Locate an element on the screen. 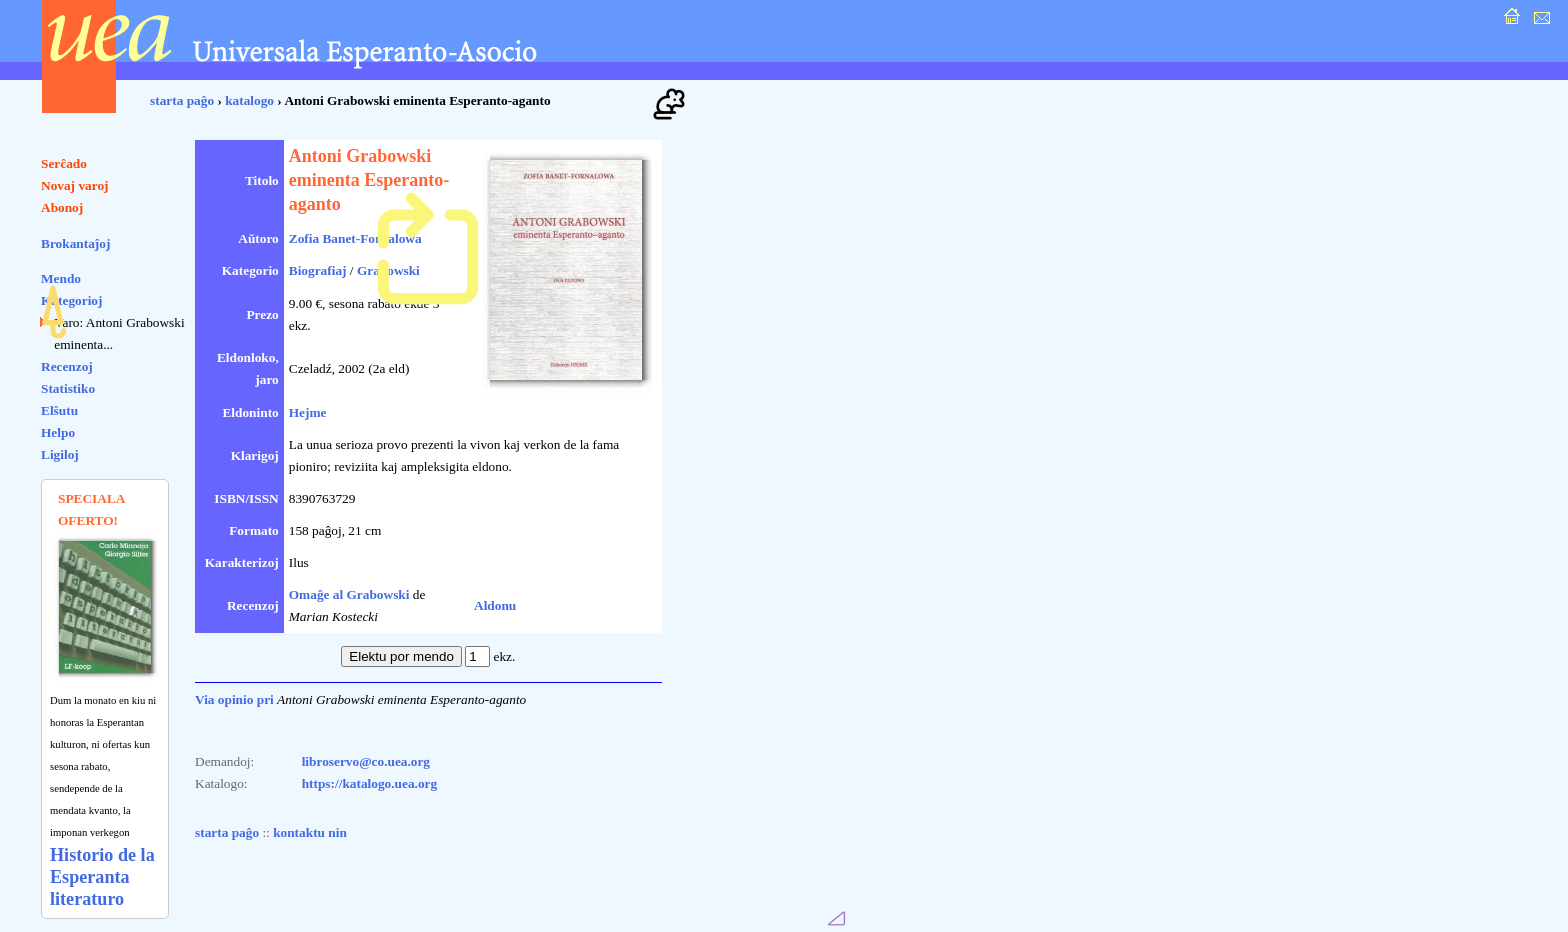  play media or start playback is located at coordinates (836, 918).